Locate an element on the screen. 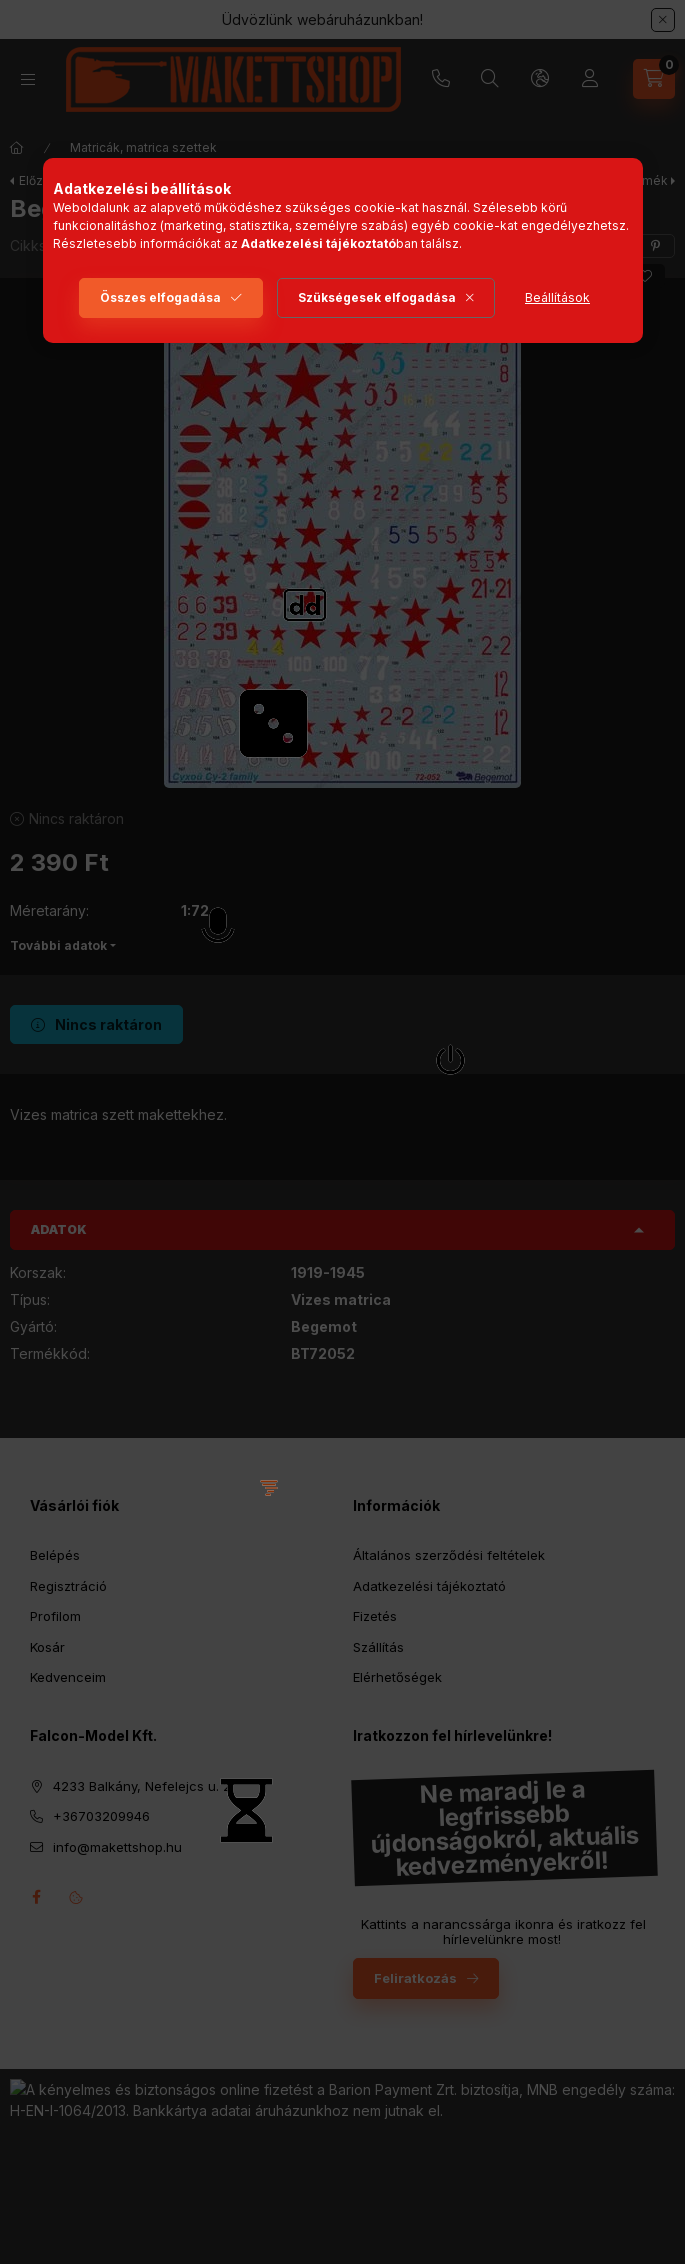 The height and width of the screenshot is (2264, 685). tap to start voice recording is located at coordinates (218, 926).